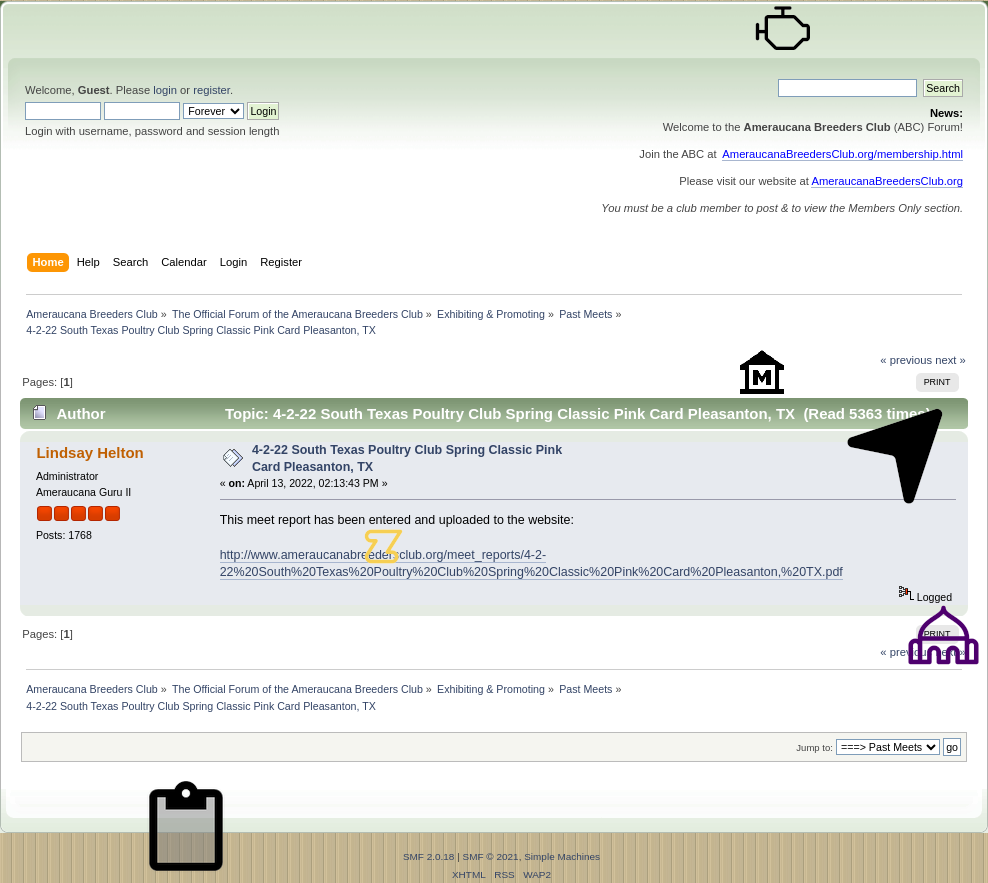 The height and width of the screenshot is (883, 988). Describe the element at coordinates (762, 372) in the screenshot. I see `view nearby museums` at that location.